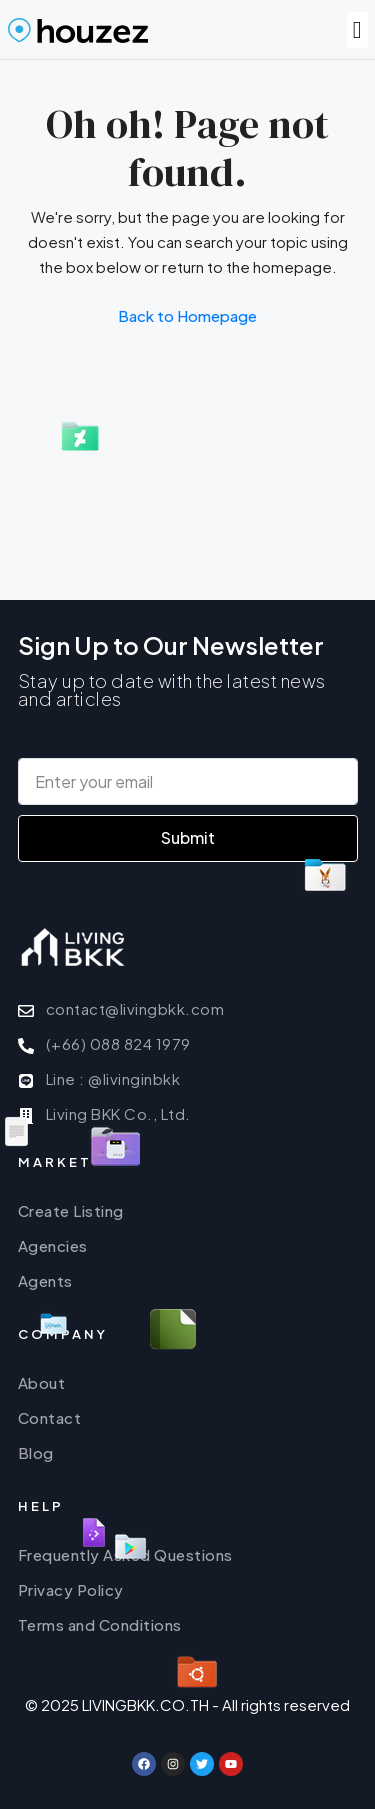  Describe the element at coordinates (325, 876) in the screenshot. I see `open eMule downloads folder` at that location.